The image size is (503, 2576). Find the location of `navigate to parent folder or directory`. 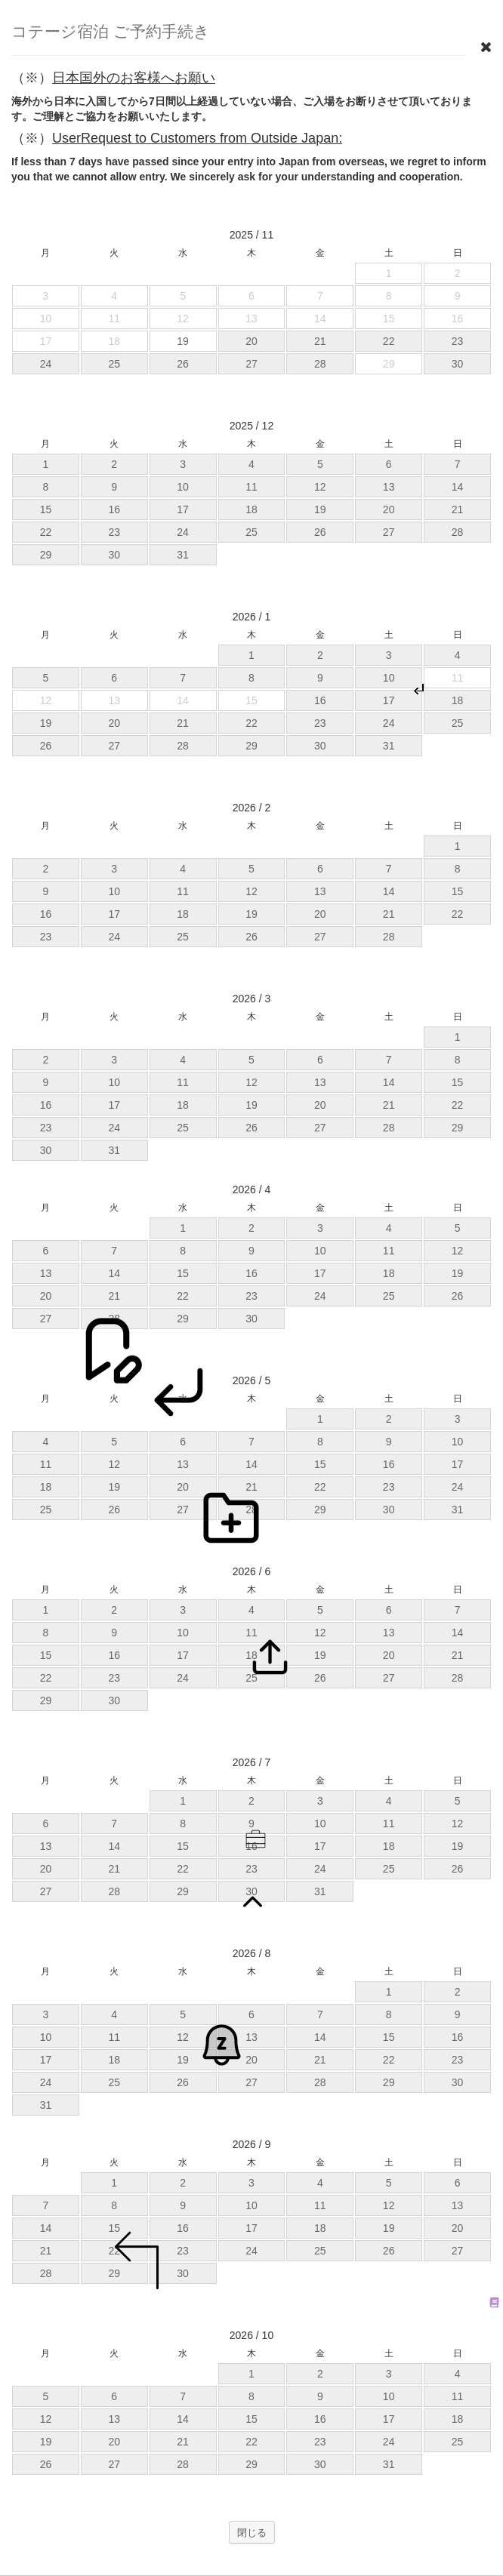

navigate to parent folder or directory is located at coordinates (418, 689).